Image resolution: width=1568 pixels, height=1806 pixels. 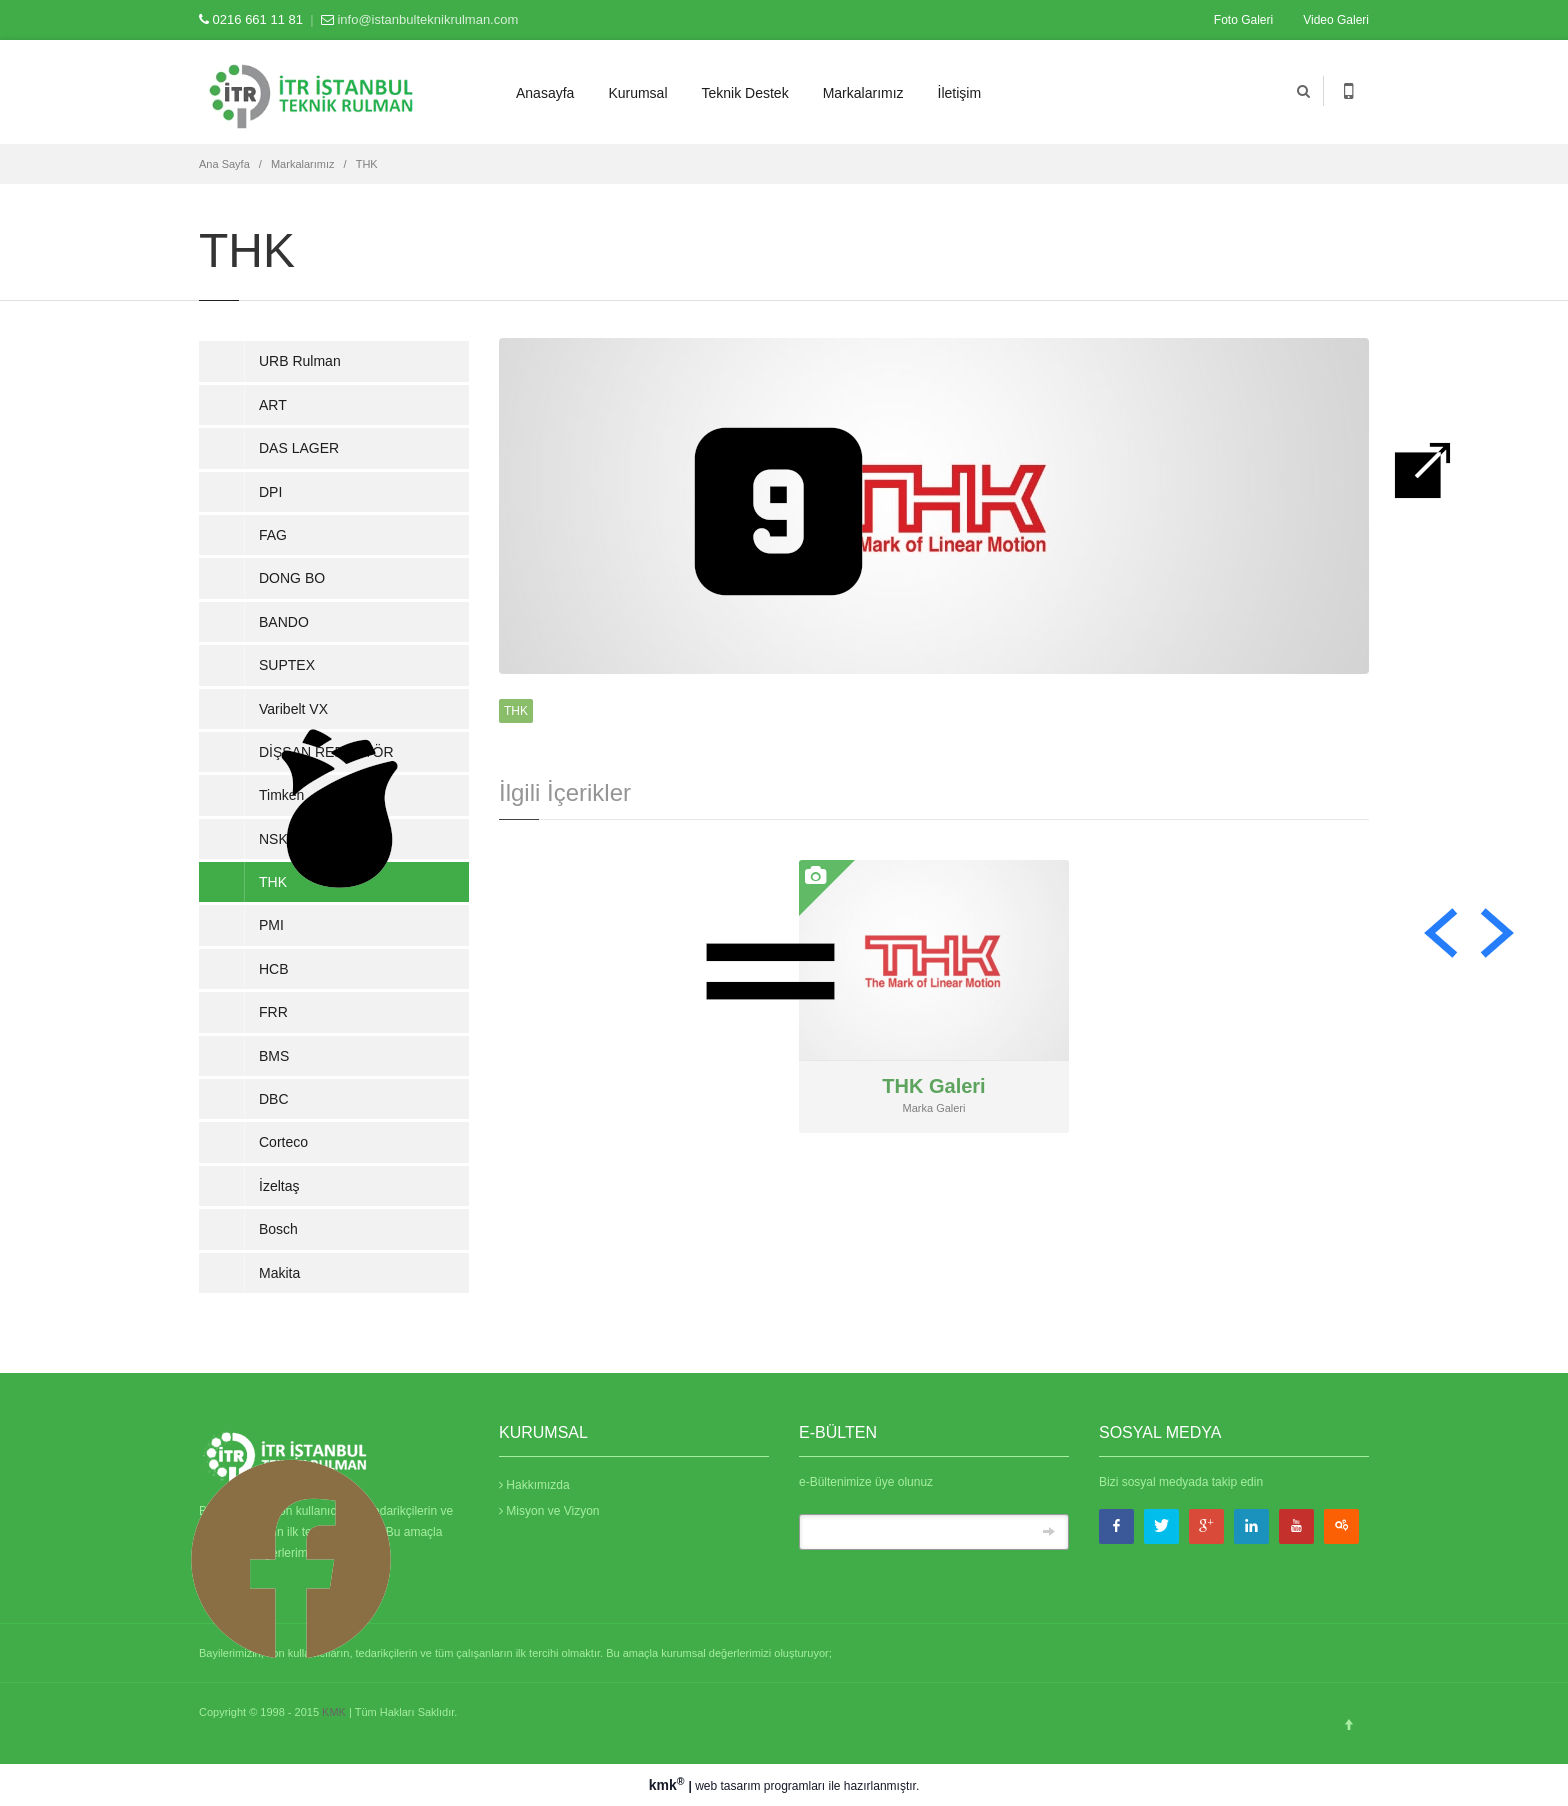 I want to click on select a rose or flower emoji, so click(x=339, y=808).